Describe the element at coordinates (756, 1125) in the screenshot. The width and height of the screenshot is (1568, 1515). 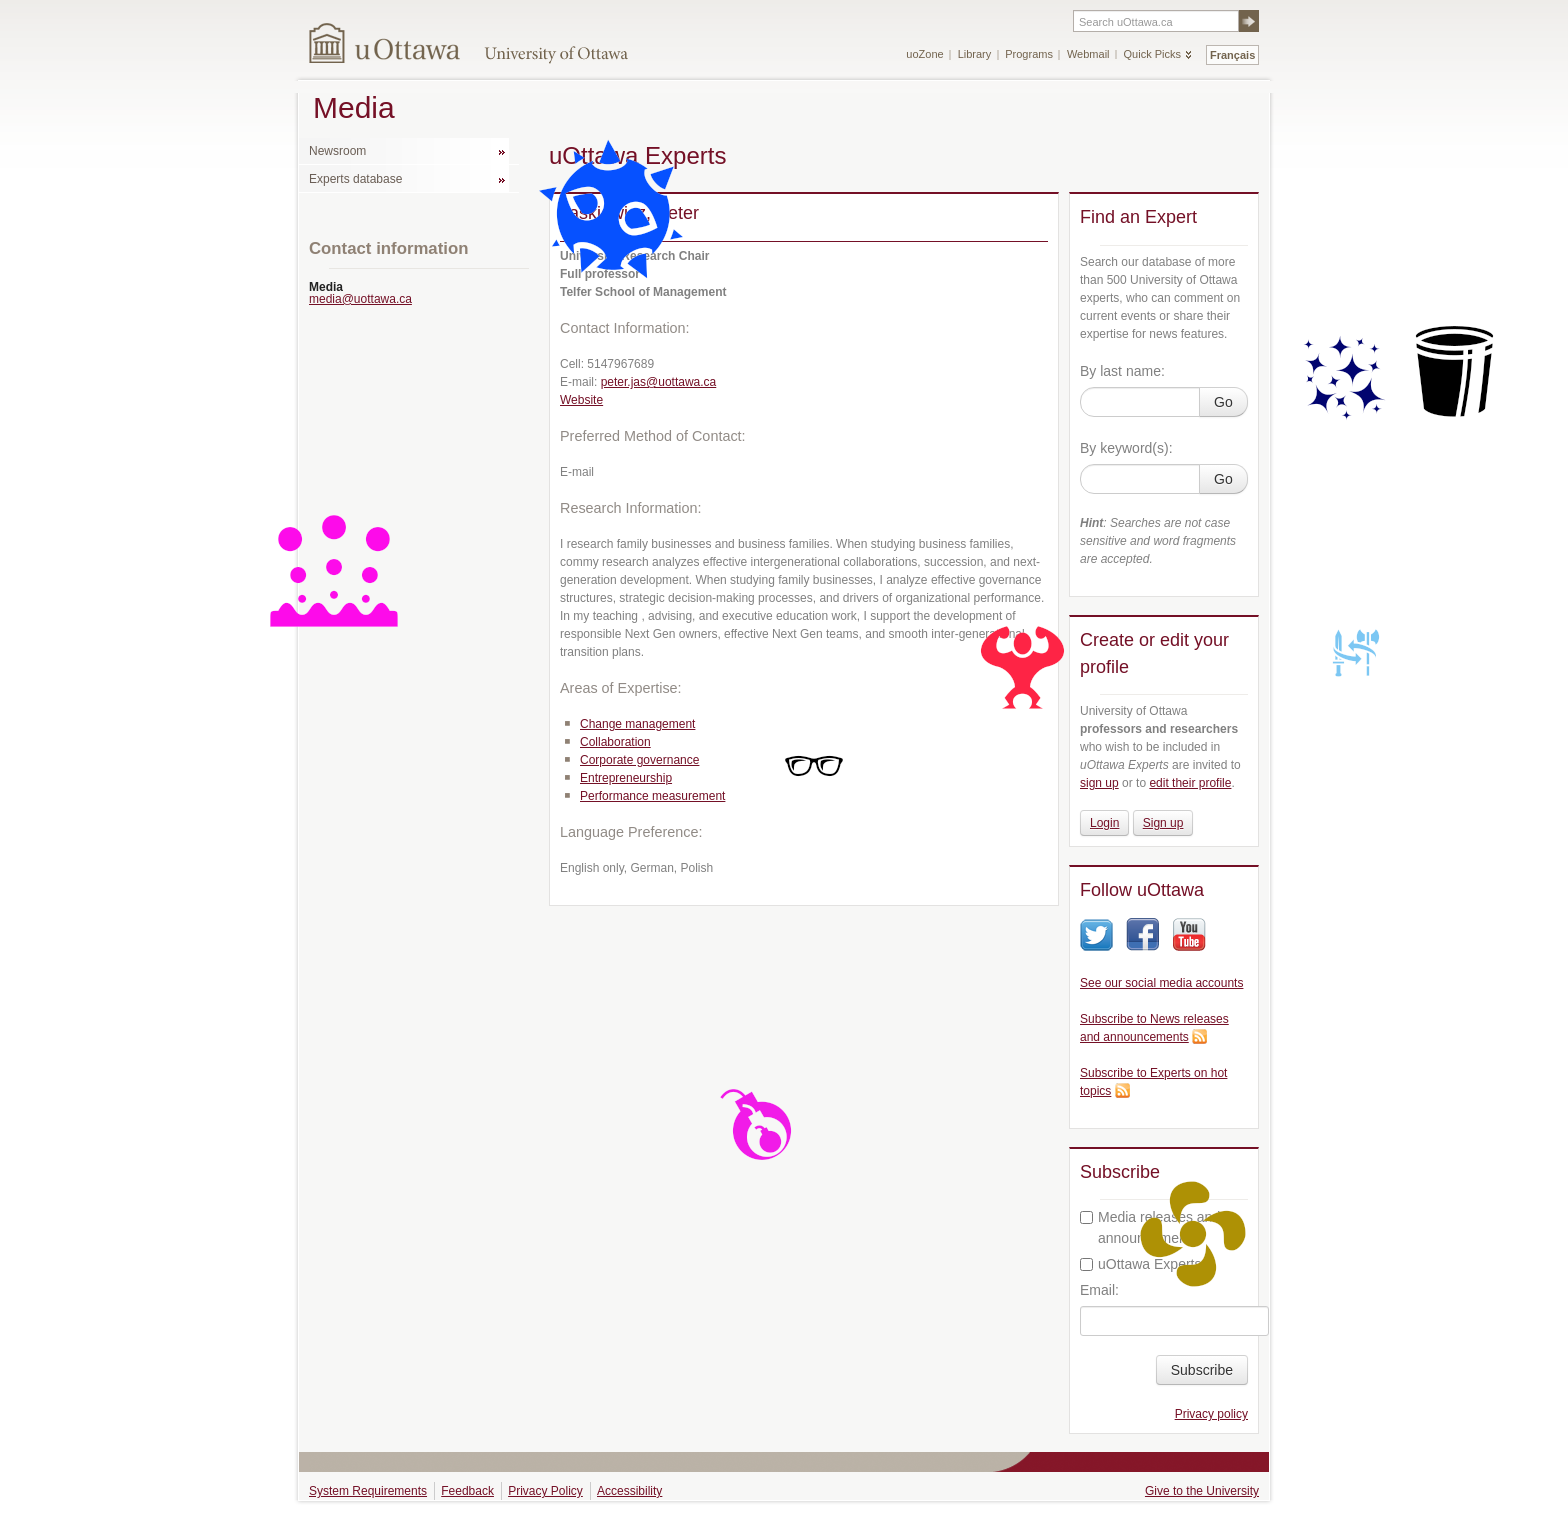
I see `deploy cluster bomb weapon in game` at that location.